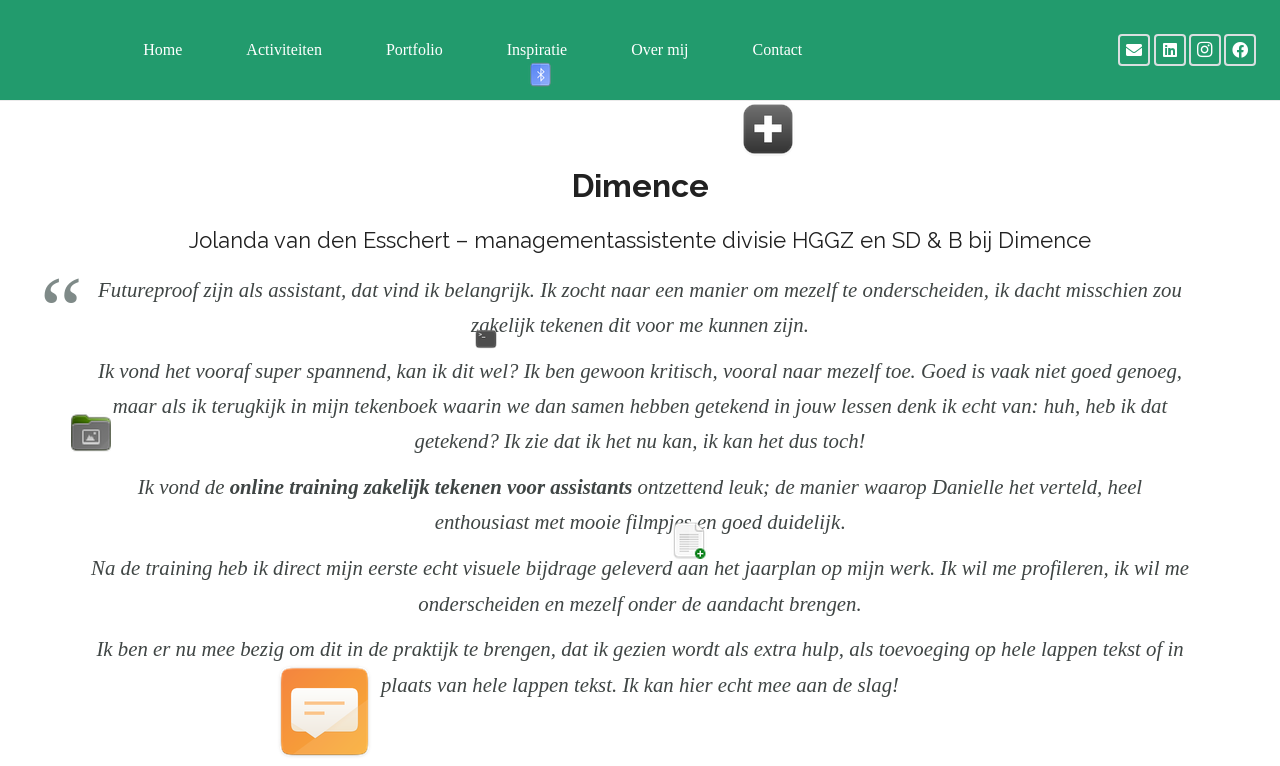  Describe the element at coordinates (540, 74) in the screenshot. I see `open bluetooth settings` at that location.